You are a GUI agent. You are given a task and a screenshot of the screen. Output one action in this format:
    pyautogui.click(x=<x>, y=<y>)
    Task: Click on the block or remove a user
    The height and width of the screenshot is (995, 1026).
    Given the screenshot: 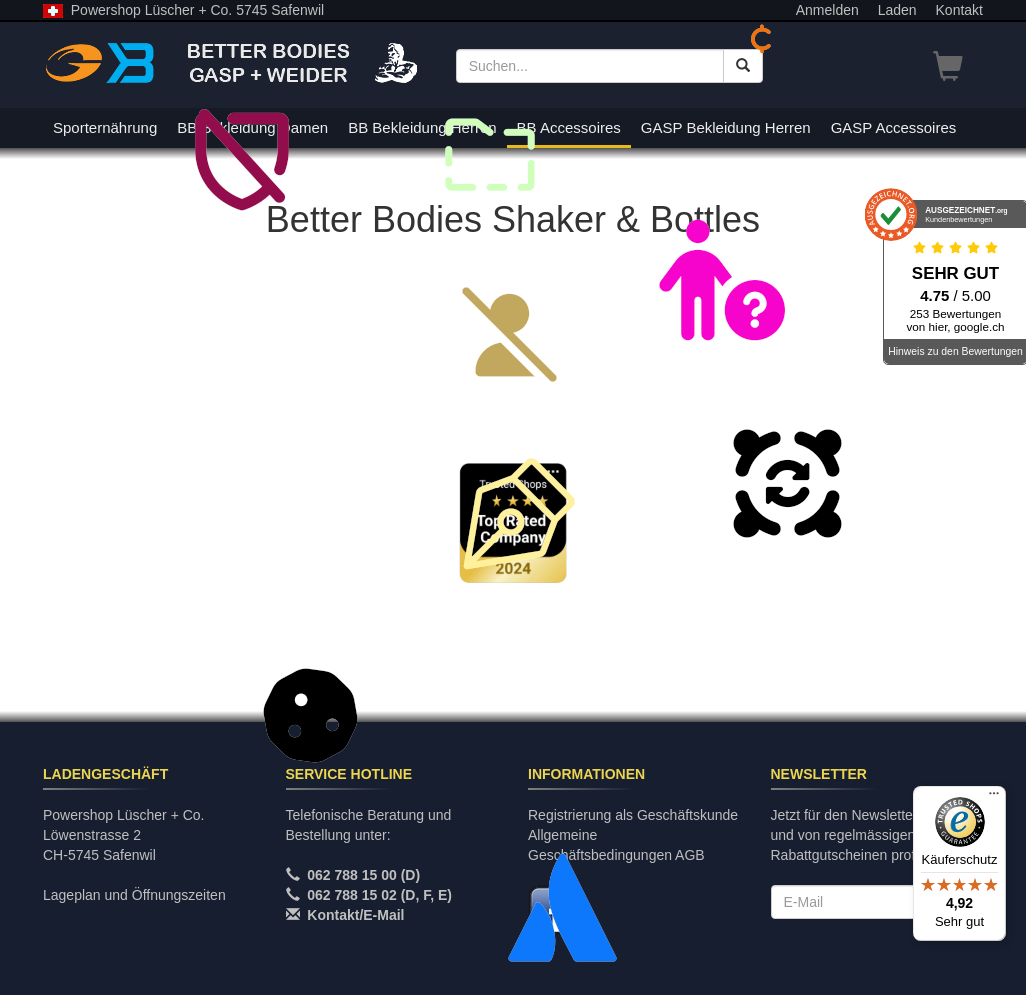 What is the action you would take?
    pyautogui.click(x=509, y=334)
    